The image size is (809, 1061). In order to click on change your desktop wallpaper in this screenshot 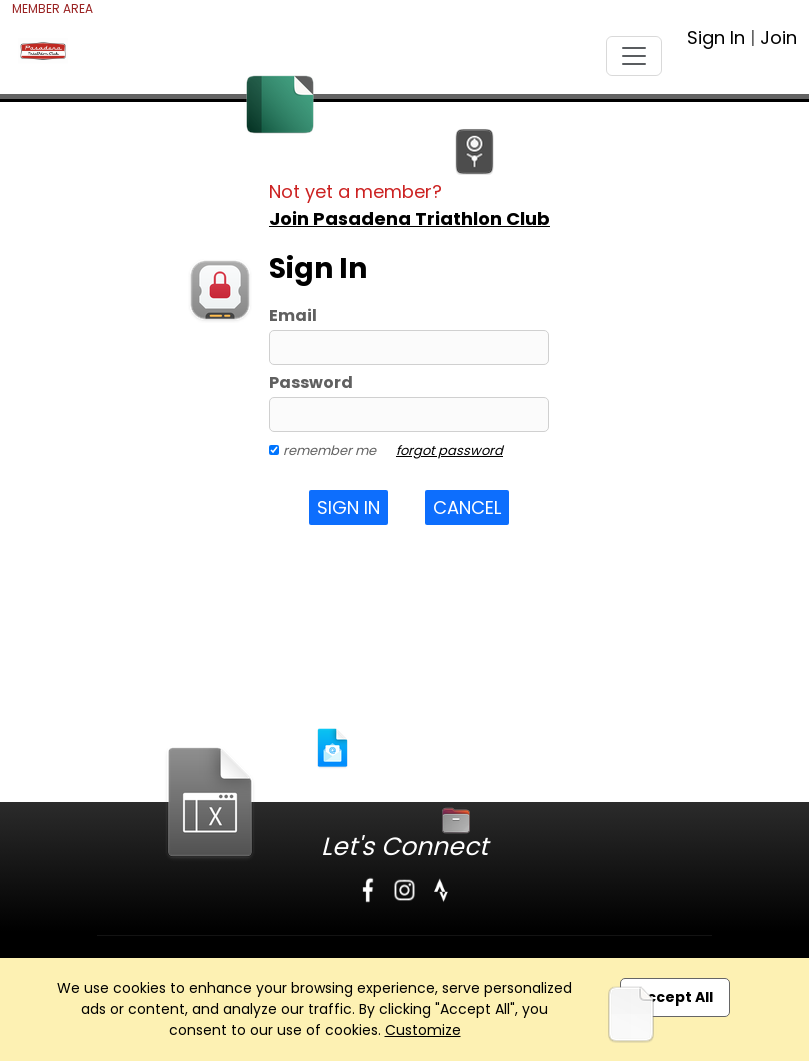, I will do `click(280, 102)`.